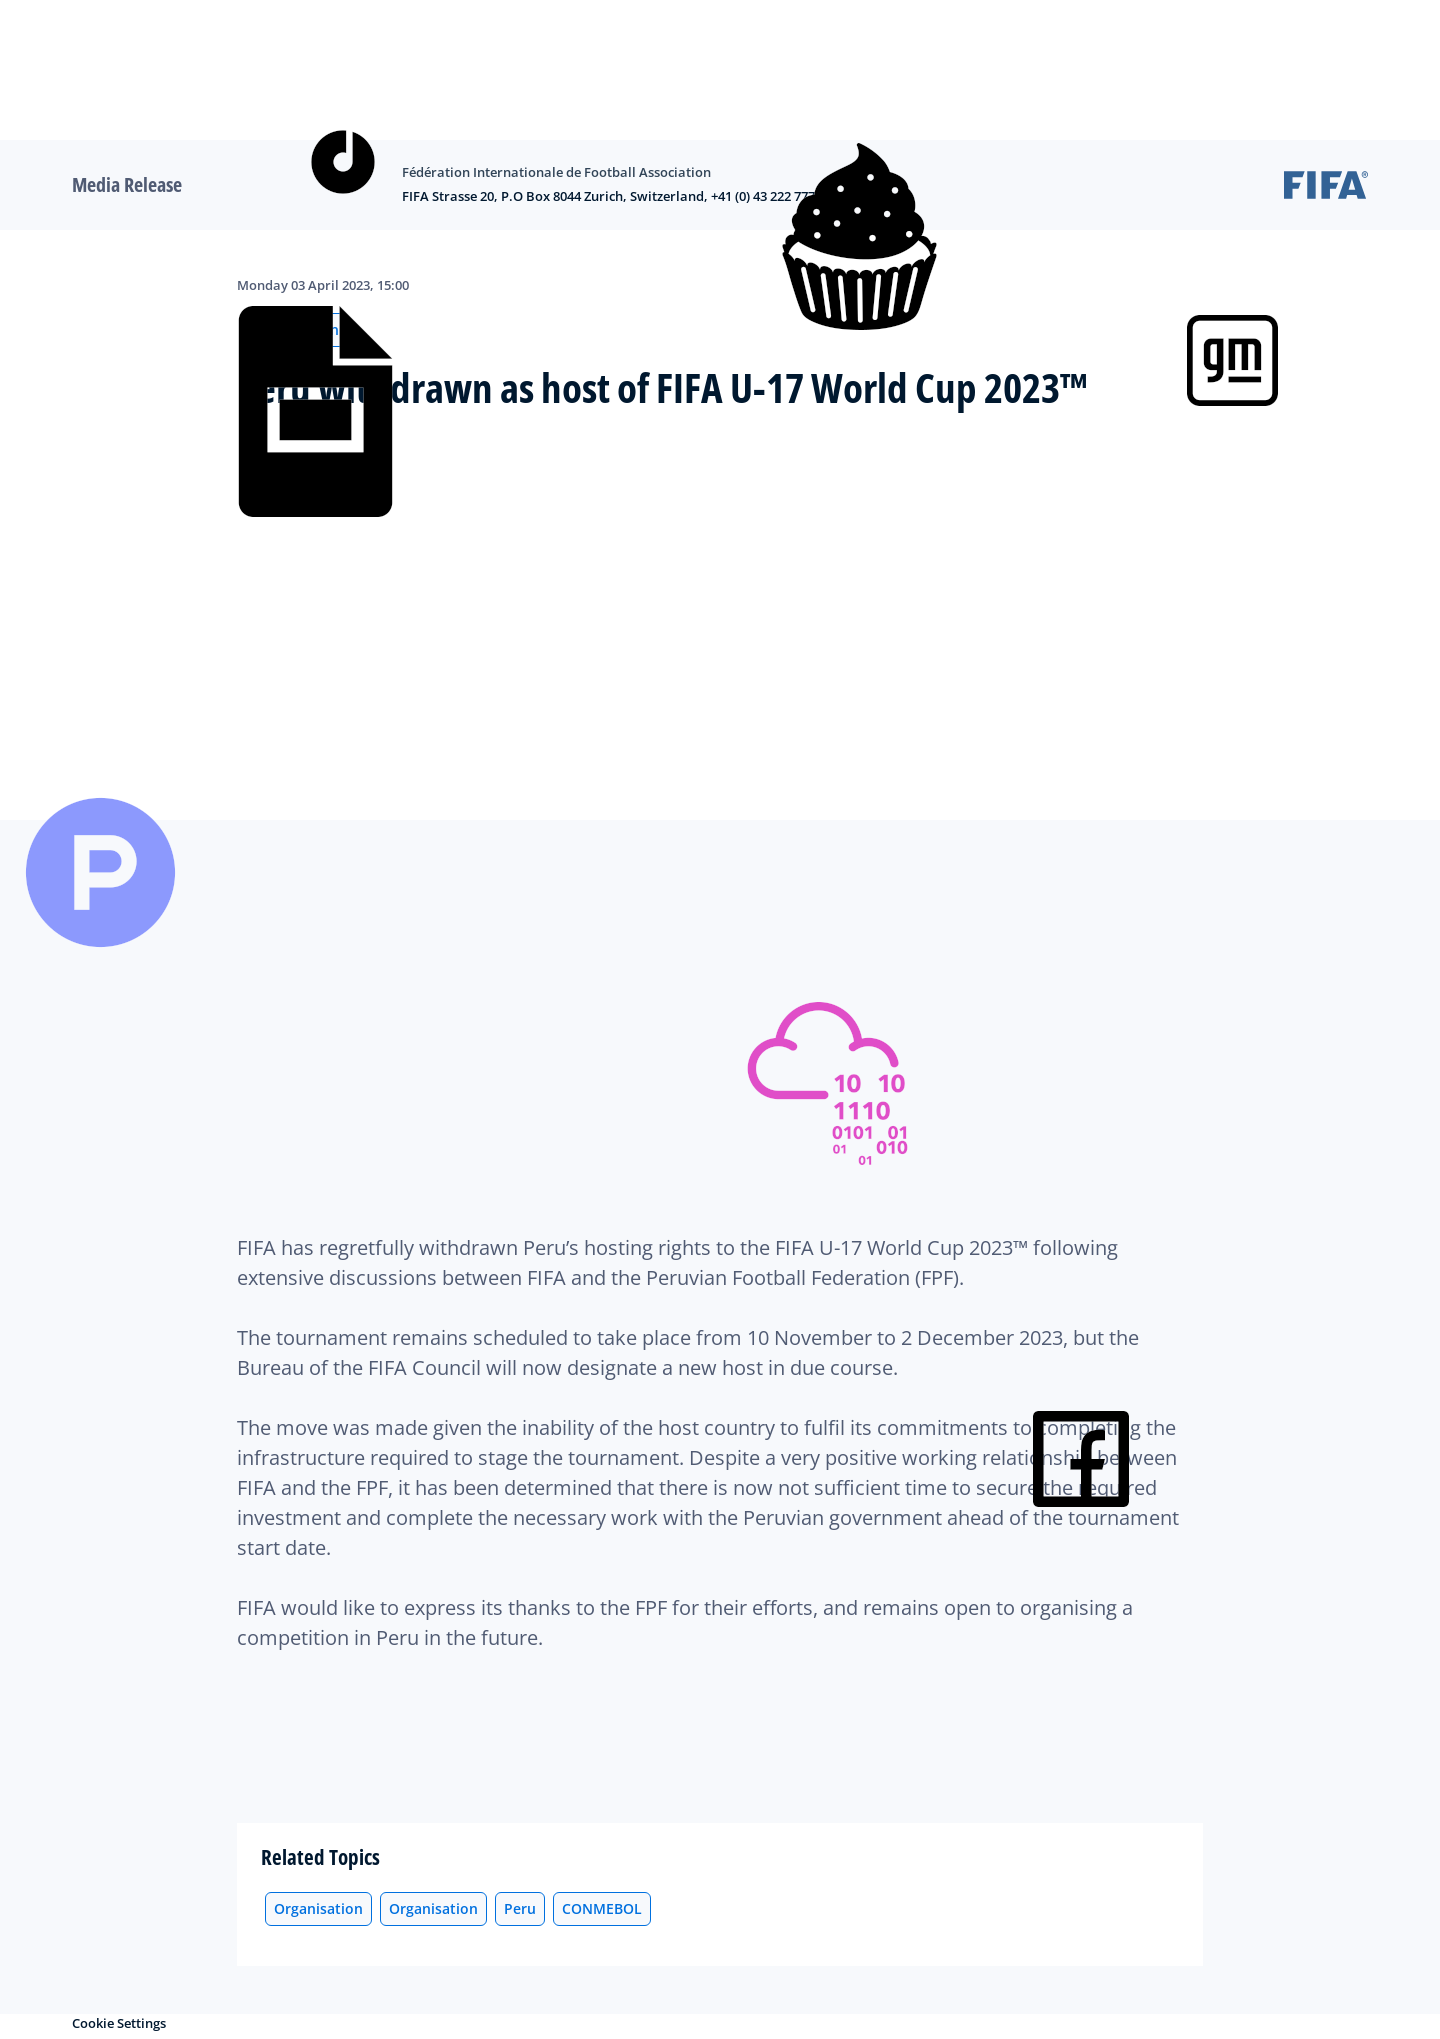  Describe the element at coordinates (1232, 360) in the screenshot. I see `general motors company logo` at that location.